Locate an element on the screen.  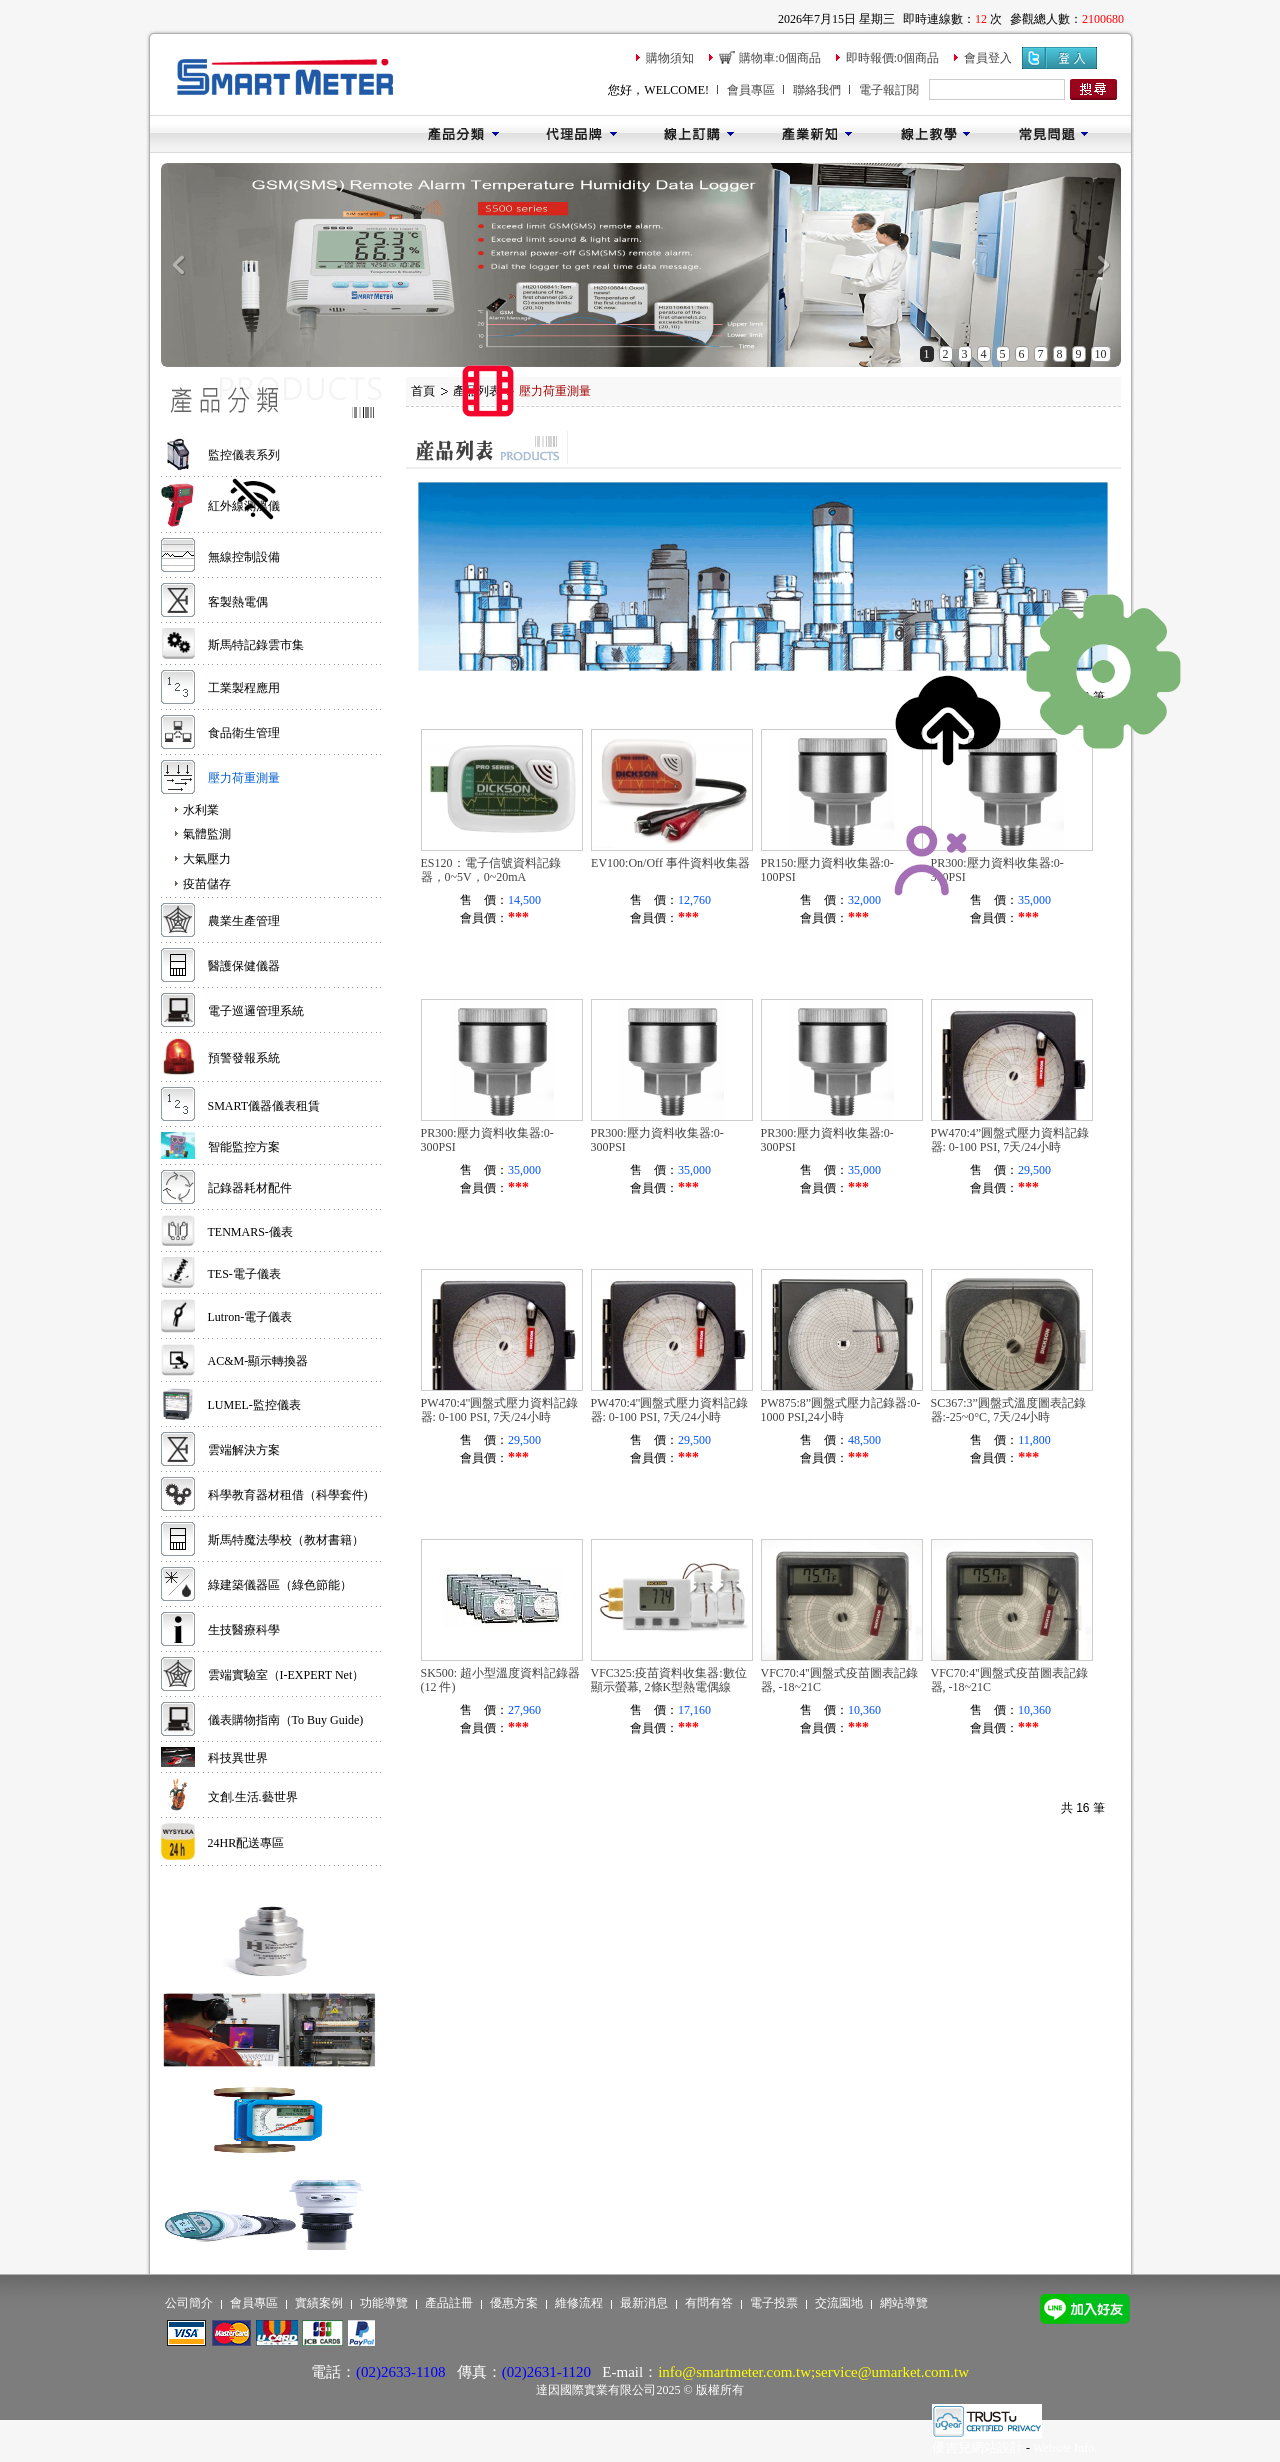
wifi is disabled or unavailable is located at coordinates (253, 499).